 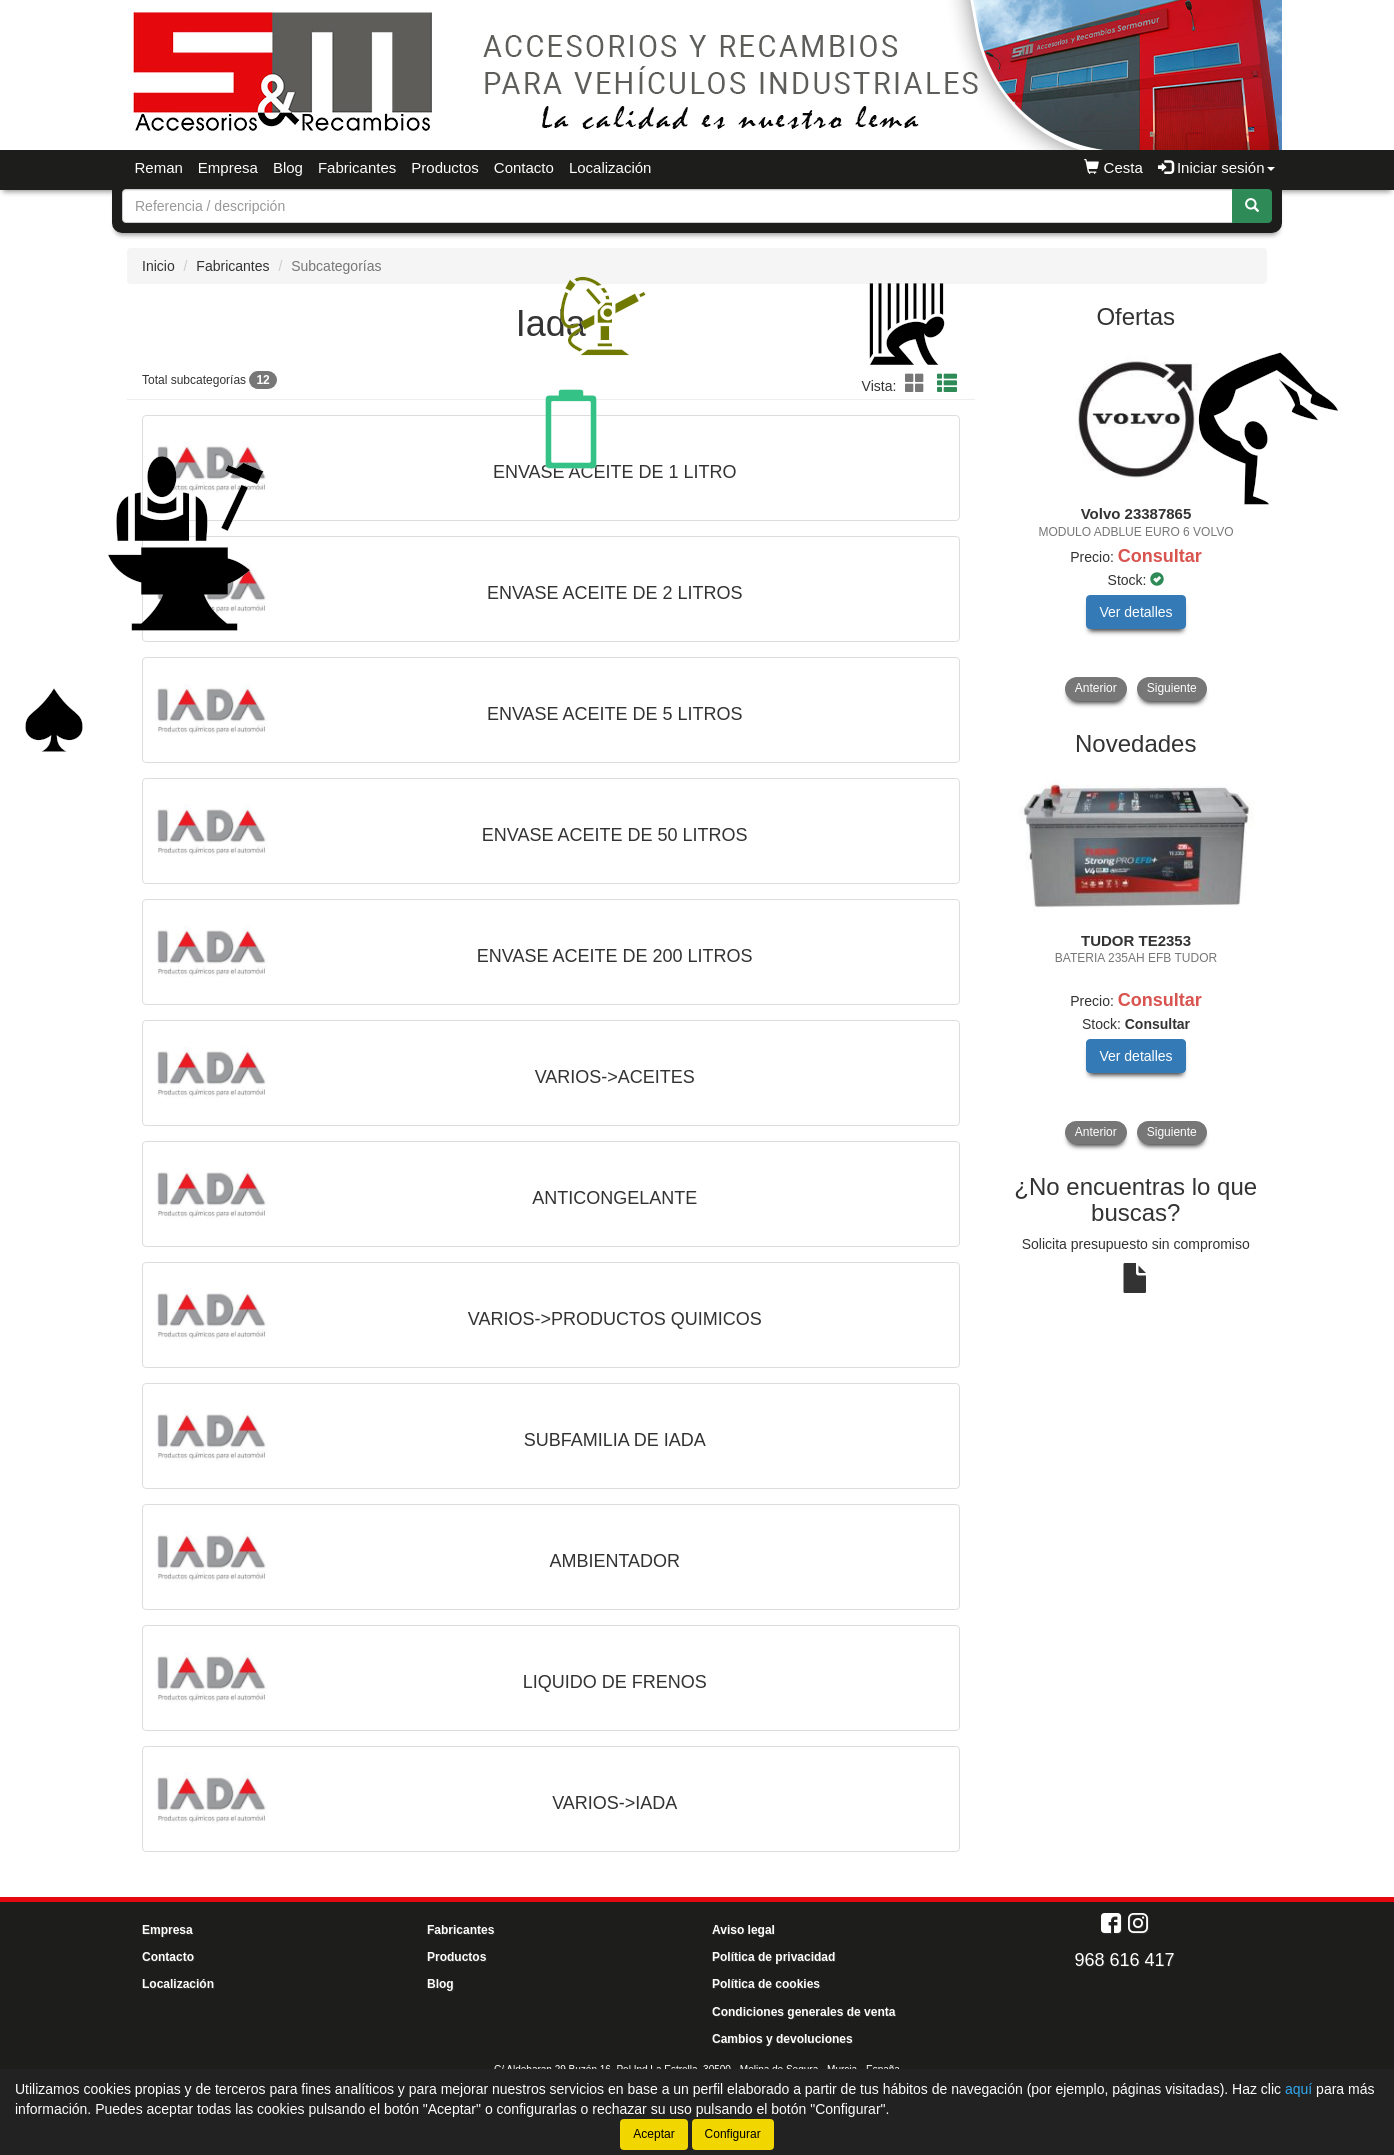 I want to click on spades suit symbol in a card game, so click(x=54, y=720).